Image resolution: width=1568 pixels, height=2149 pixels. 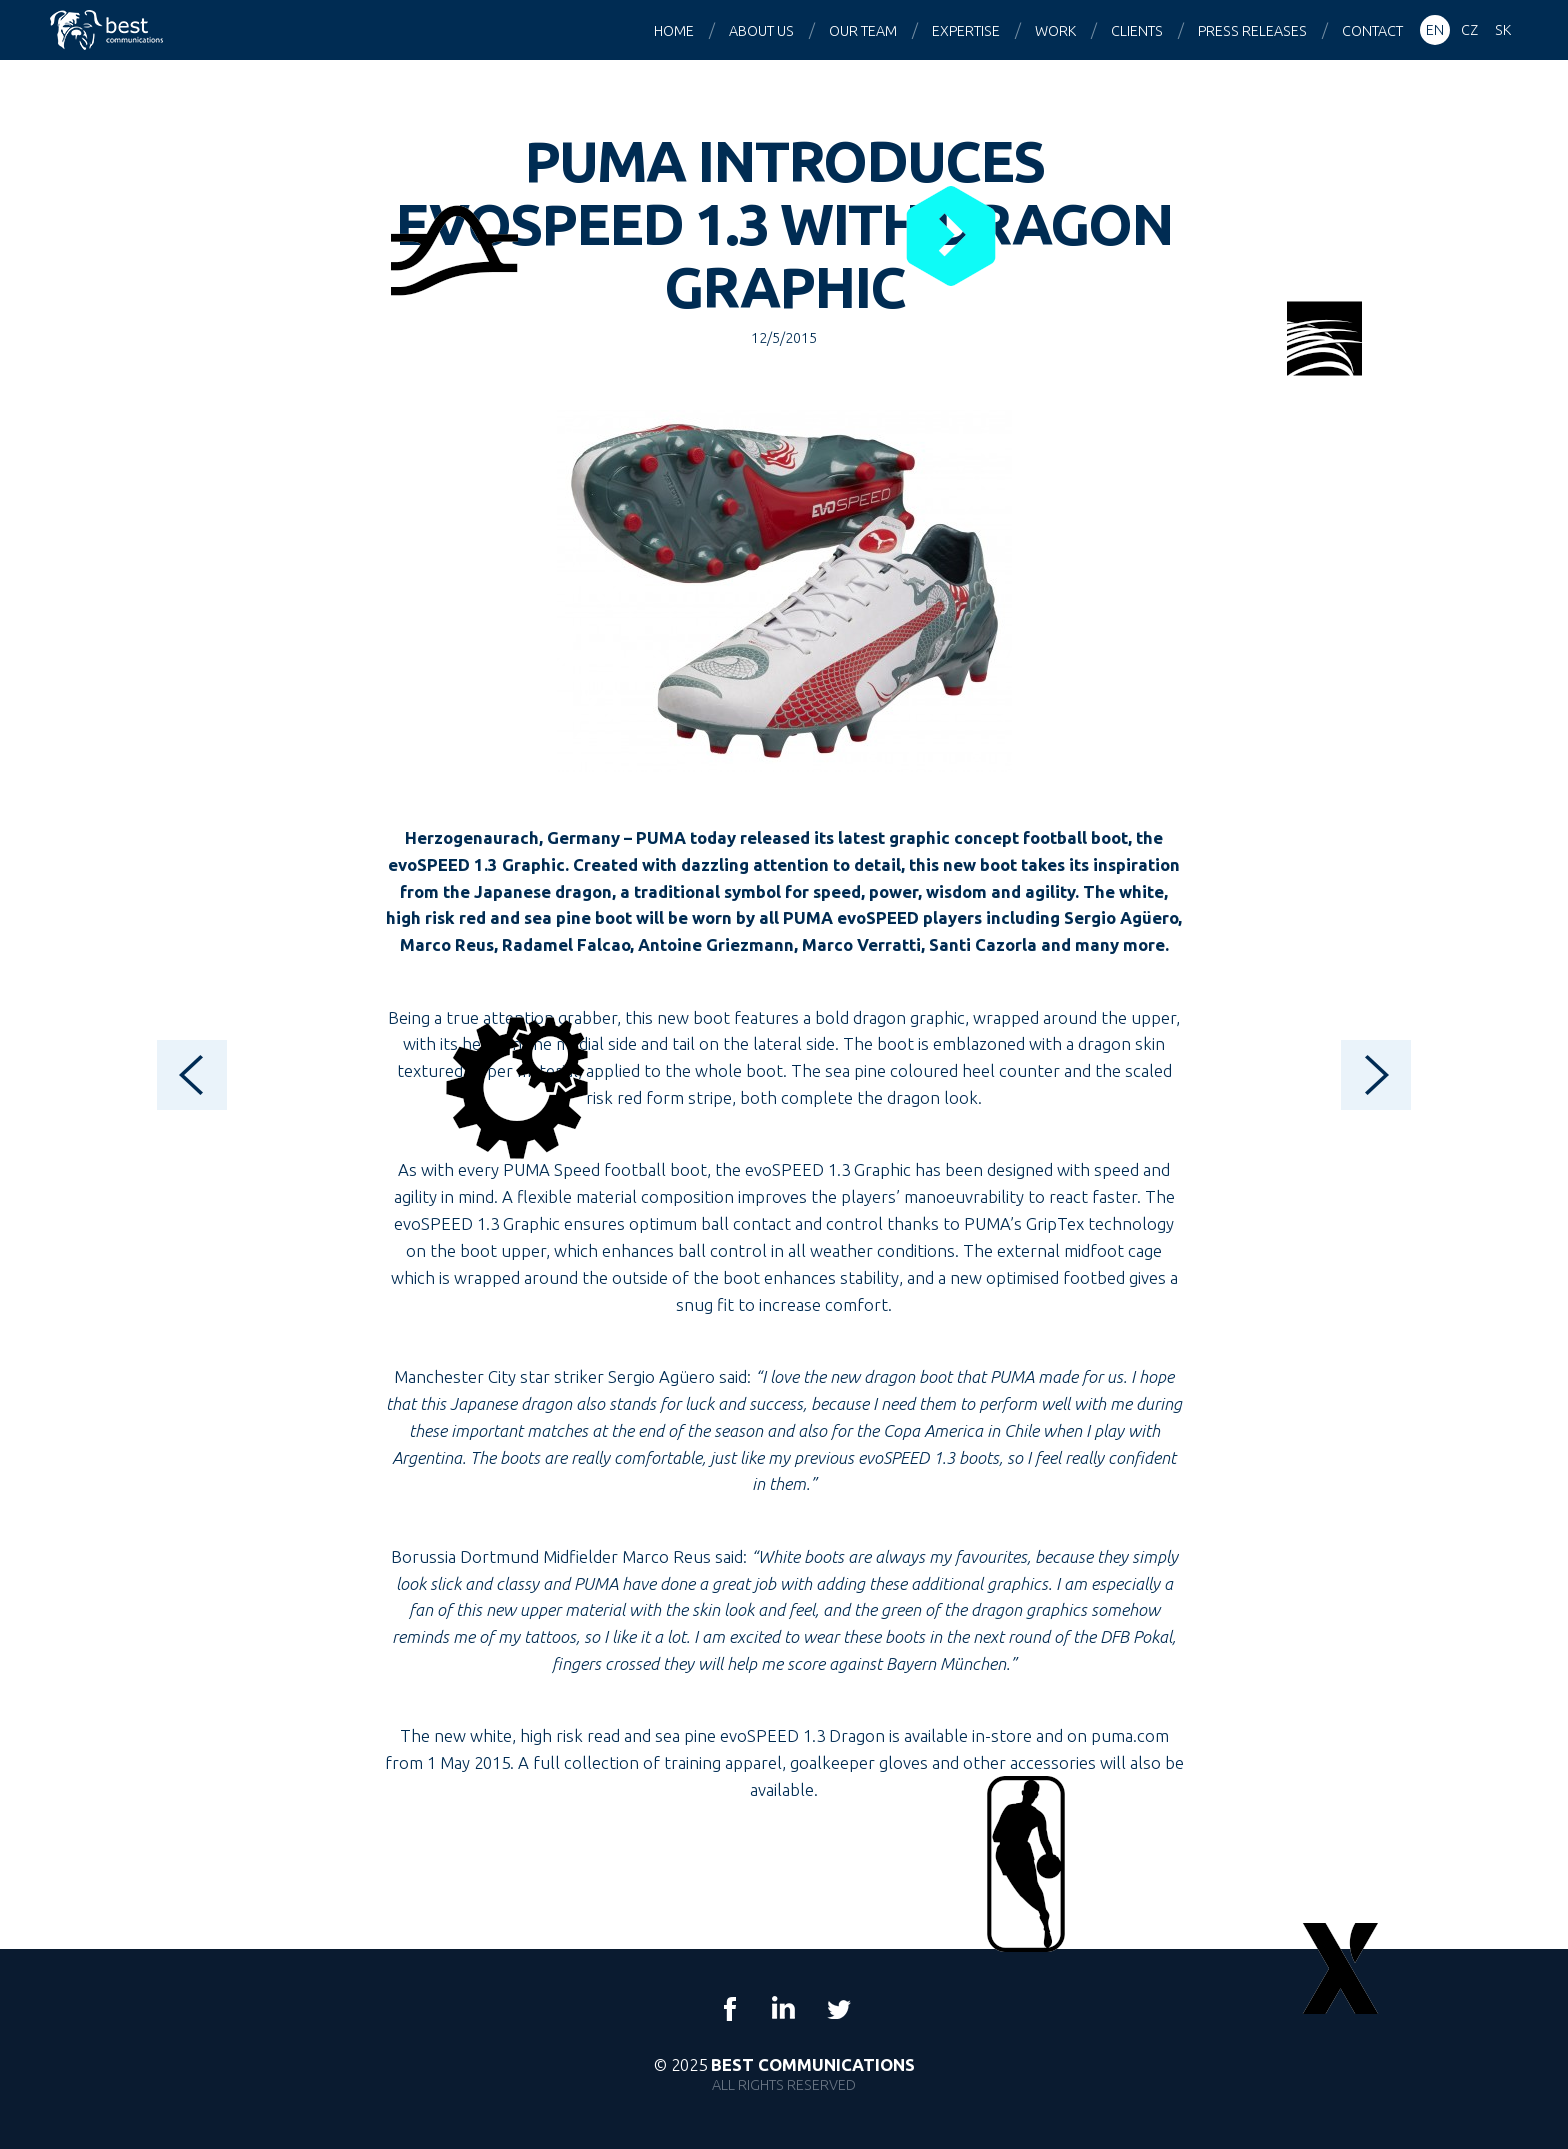 What do you see at coordinates (1026, 1864) in the screenshot?
I see `open the NBA app` at bounding box center [1026, 1864].